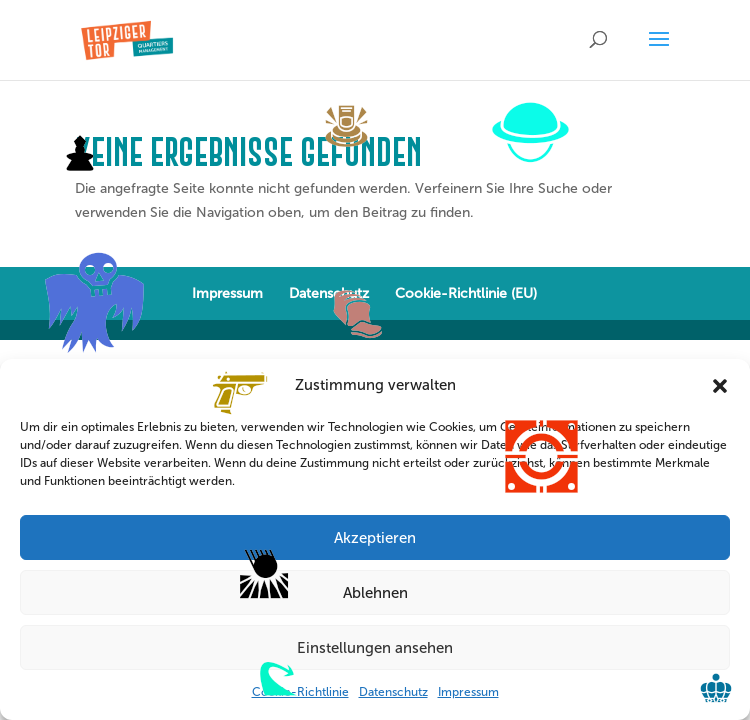 Image resolution: width=750 pixels, height=720 pixels. What do you see at coordinates (95, 303) in the screenshot?
I see `indicates a haunted or spooky game element` at bounding box center [95, 303].